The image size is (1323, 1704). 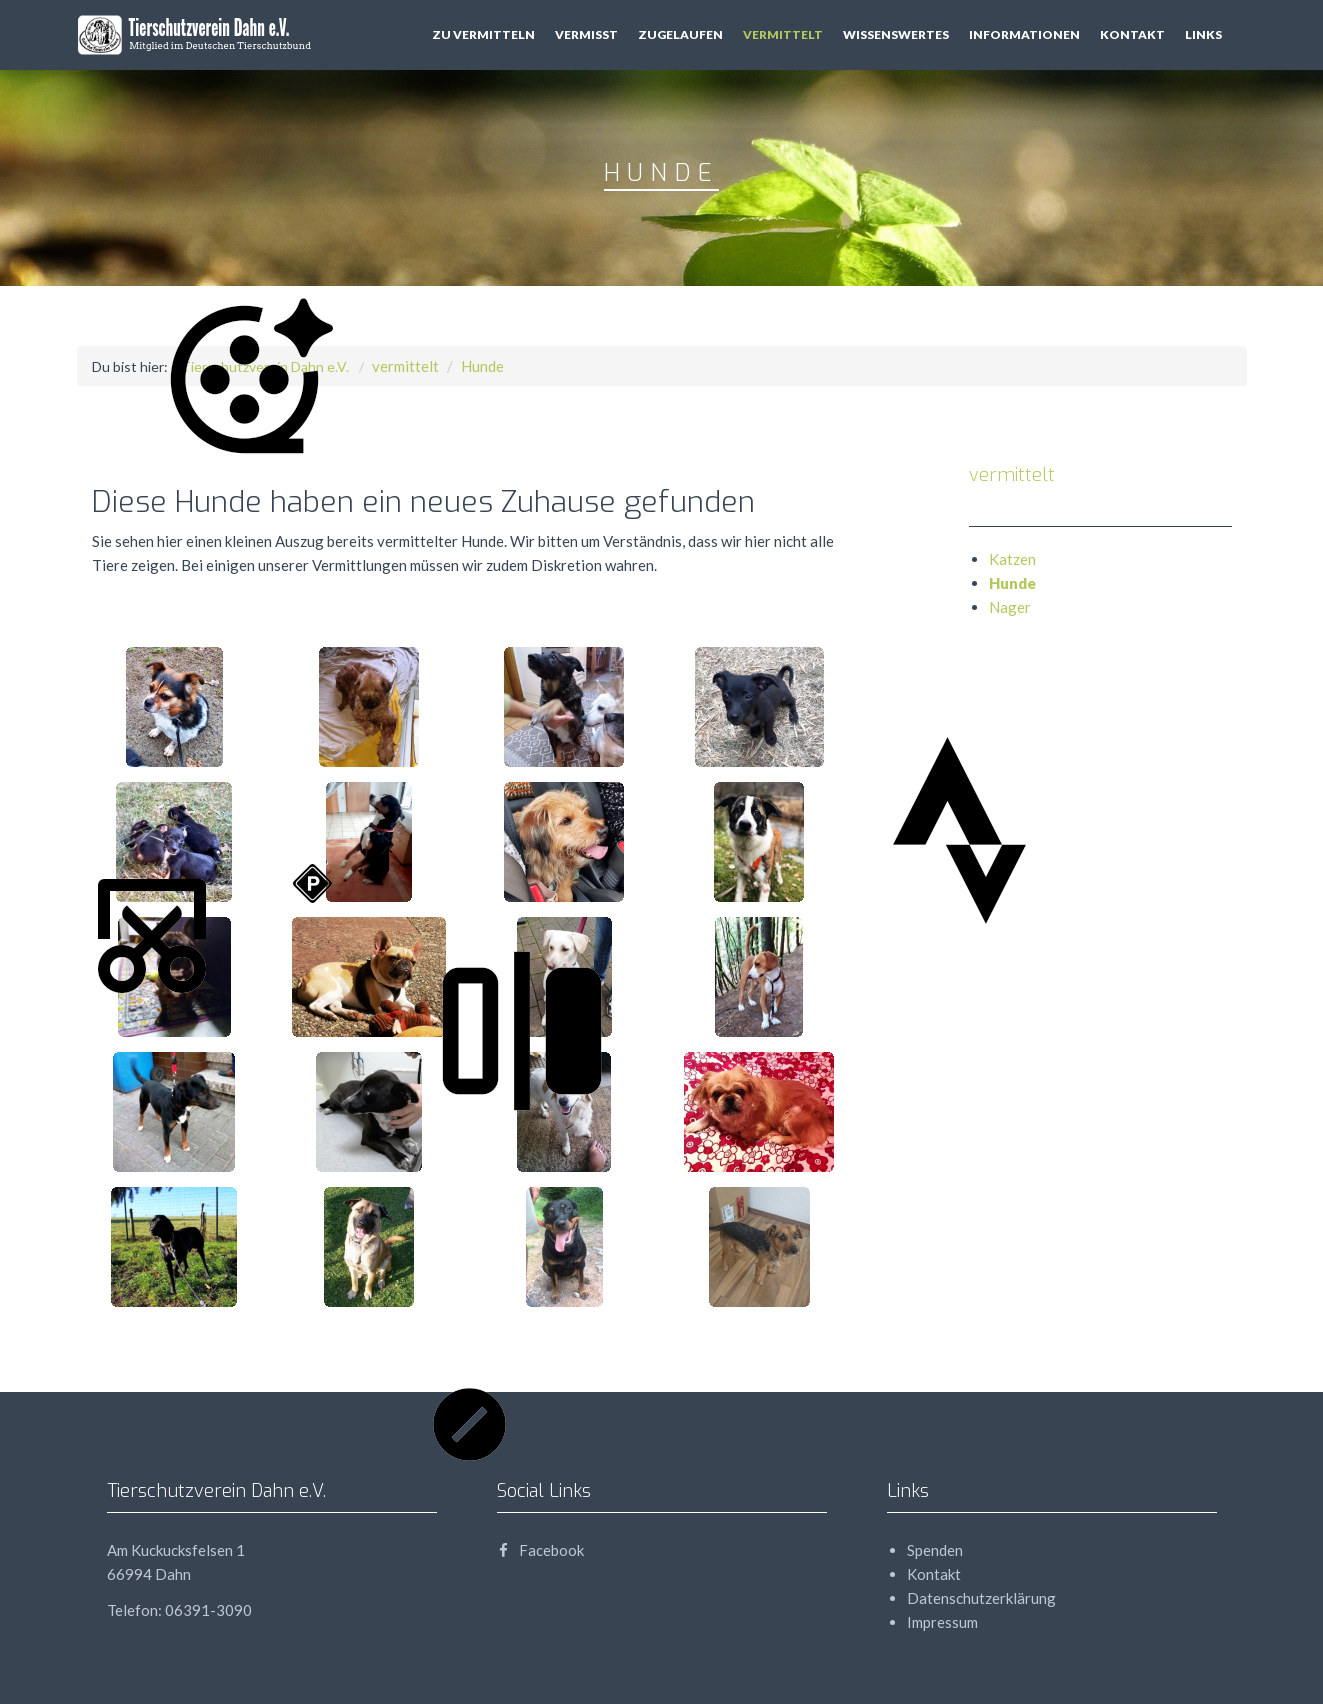 What do you see at coordinates (469, 1424) in the screenshot?
I see `indicates a blocked or prohibited action` at bounding box center [469, 1424].